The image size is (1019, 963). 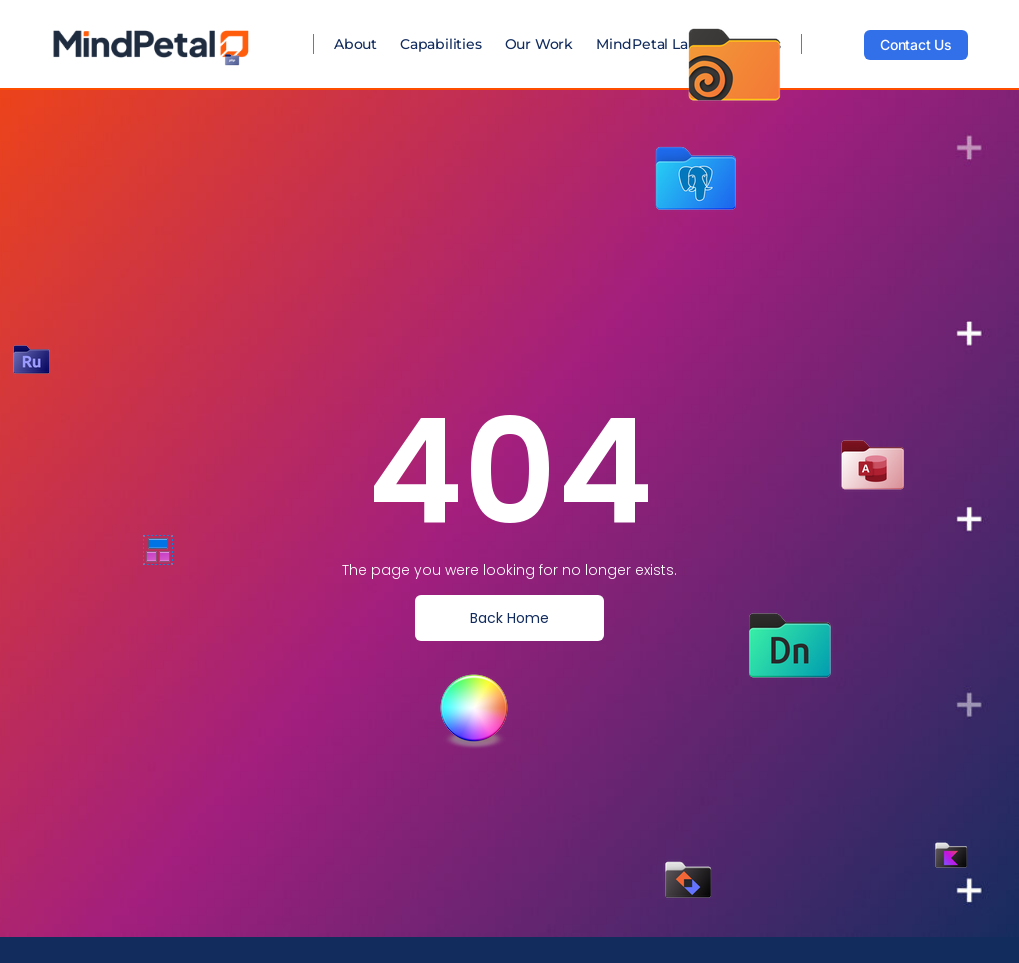 What do you see at coordinates (695, 180) in the screenshot?
I see `open folder containing postgresql database files` at bounding box center [695, 180].